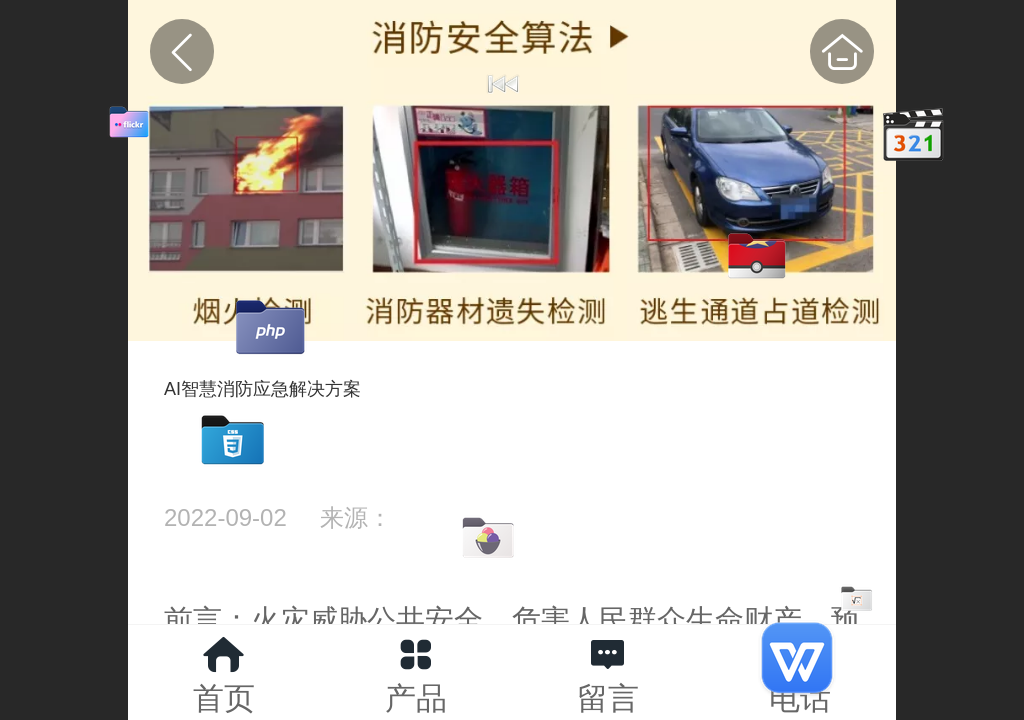  I want to click on skip to previous track, so click(503, 84).